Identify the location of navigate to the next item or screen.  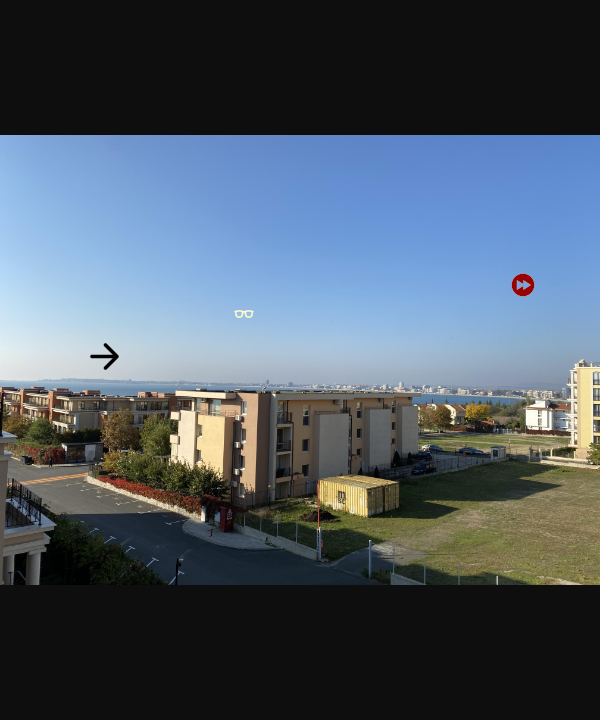
(104, 356).